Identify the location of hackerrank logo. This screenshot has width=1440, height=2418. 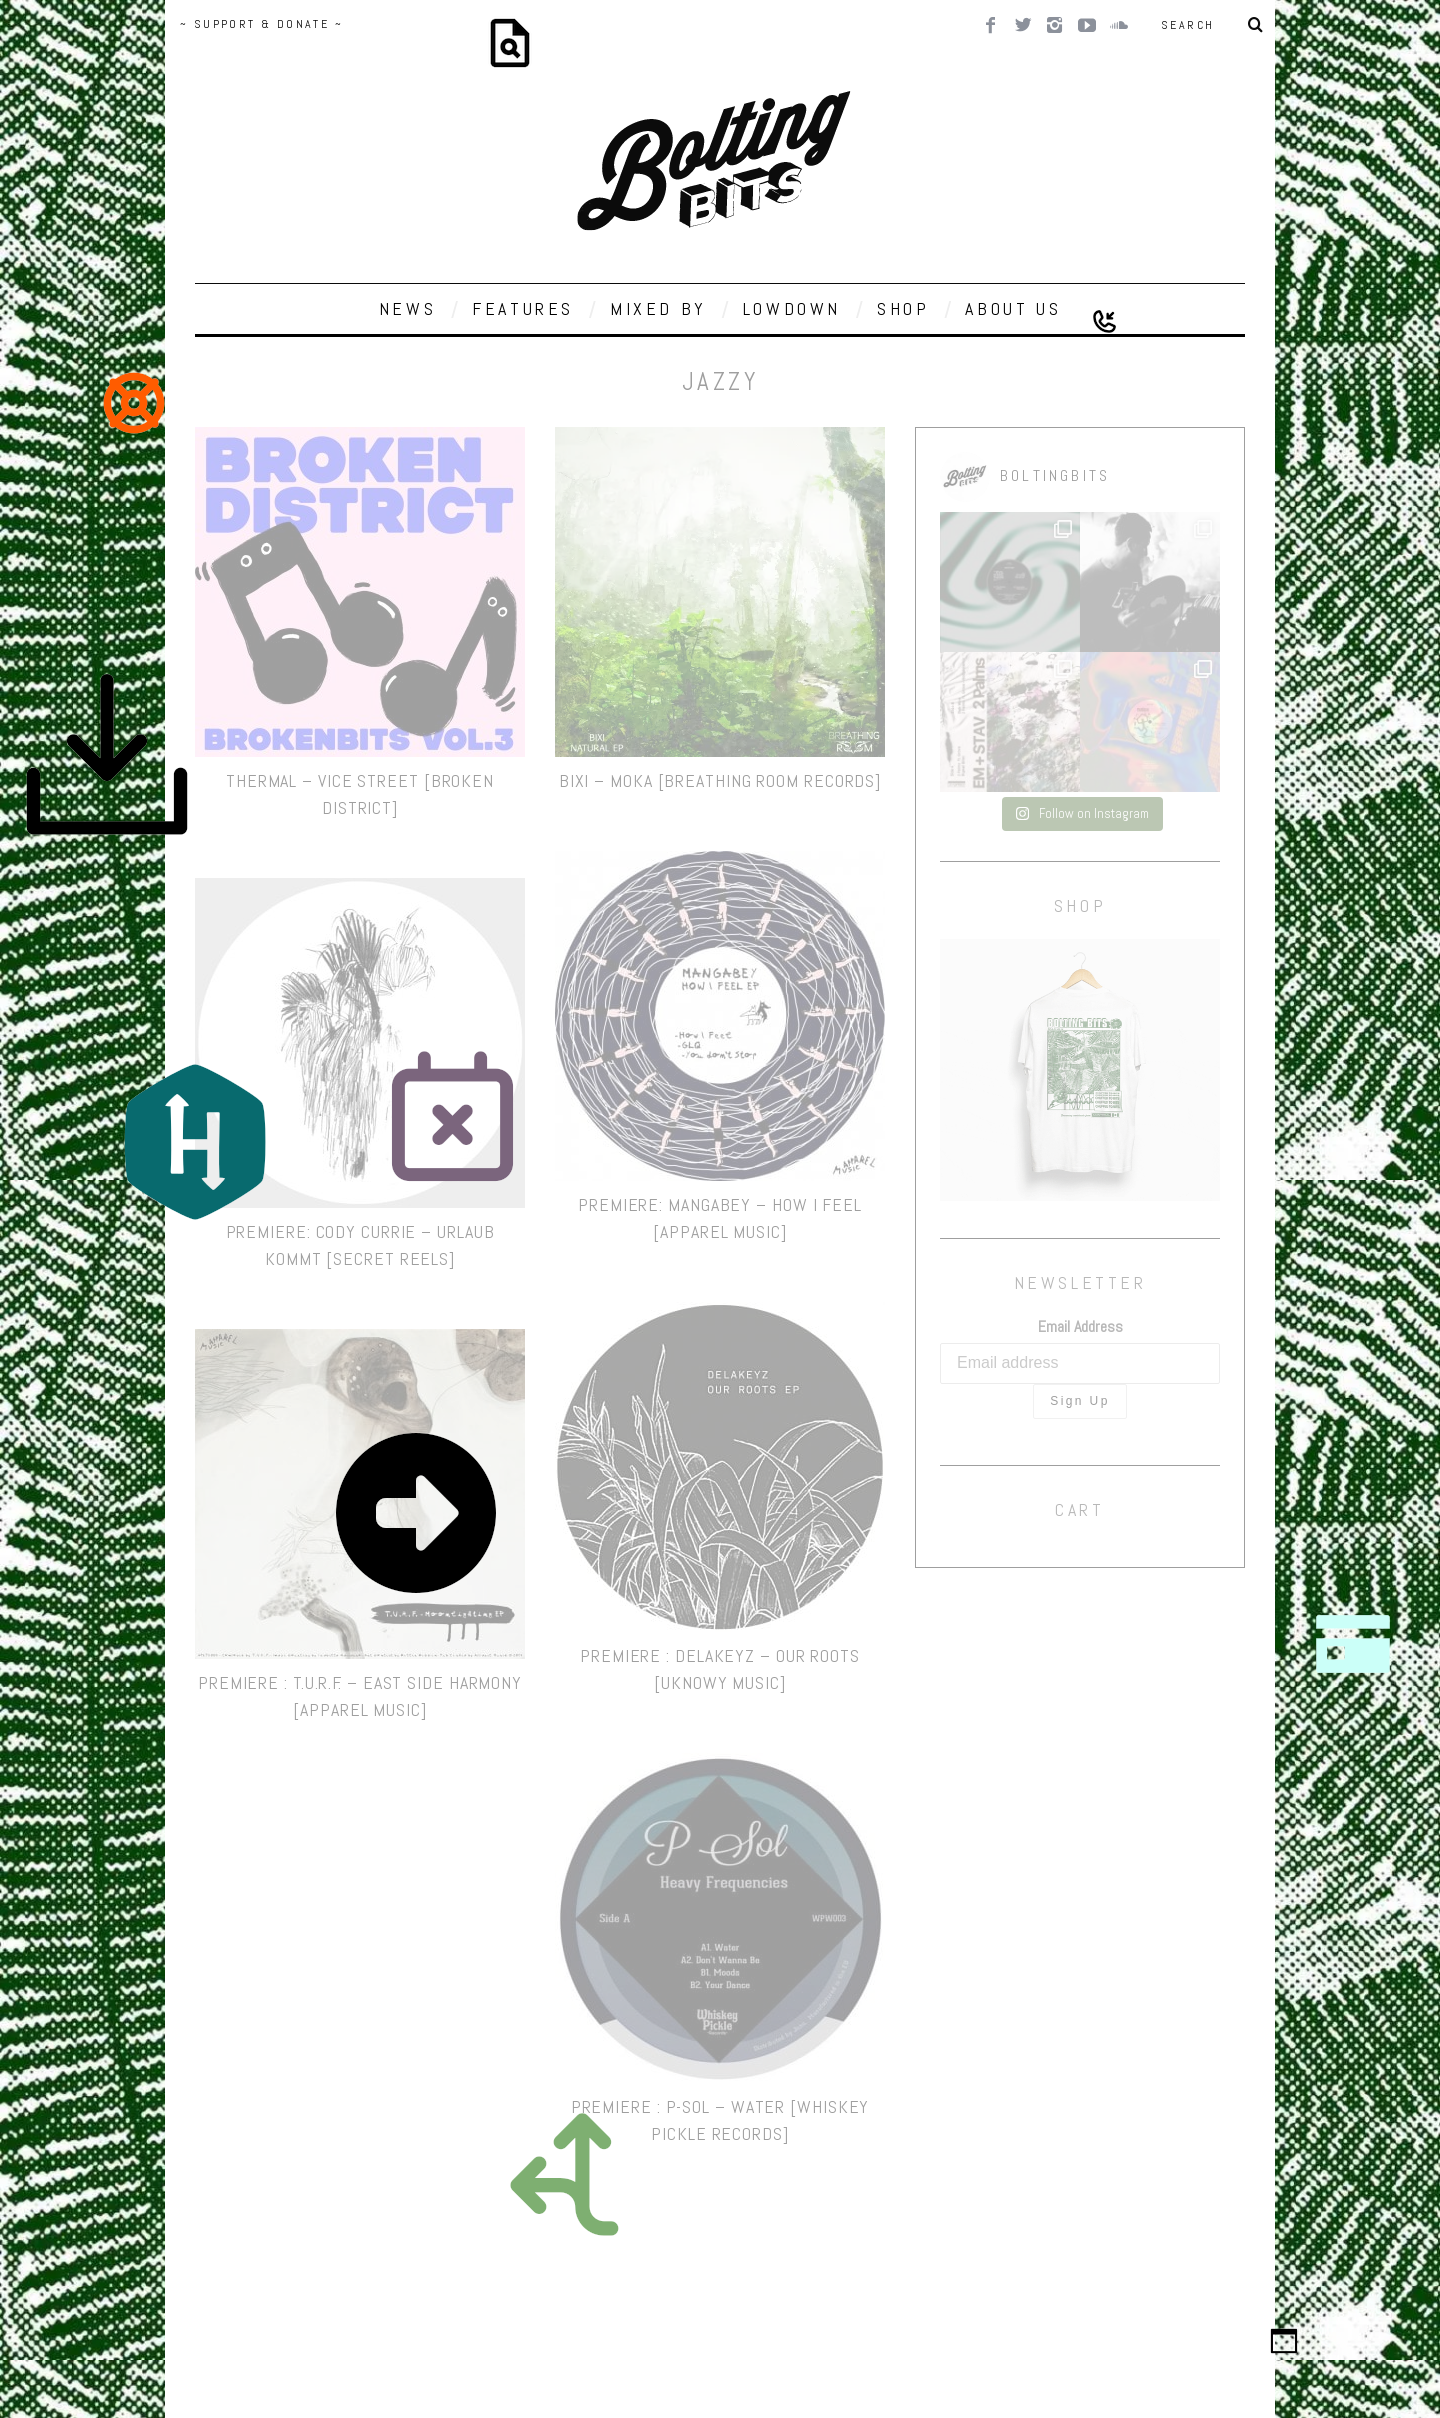
(195, 1142).